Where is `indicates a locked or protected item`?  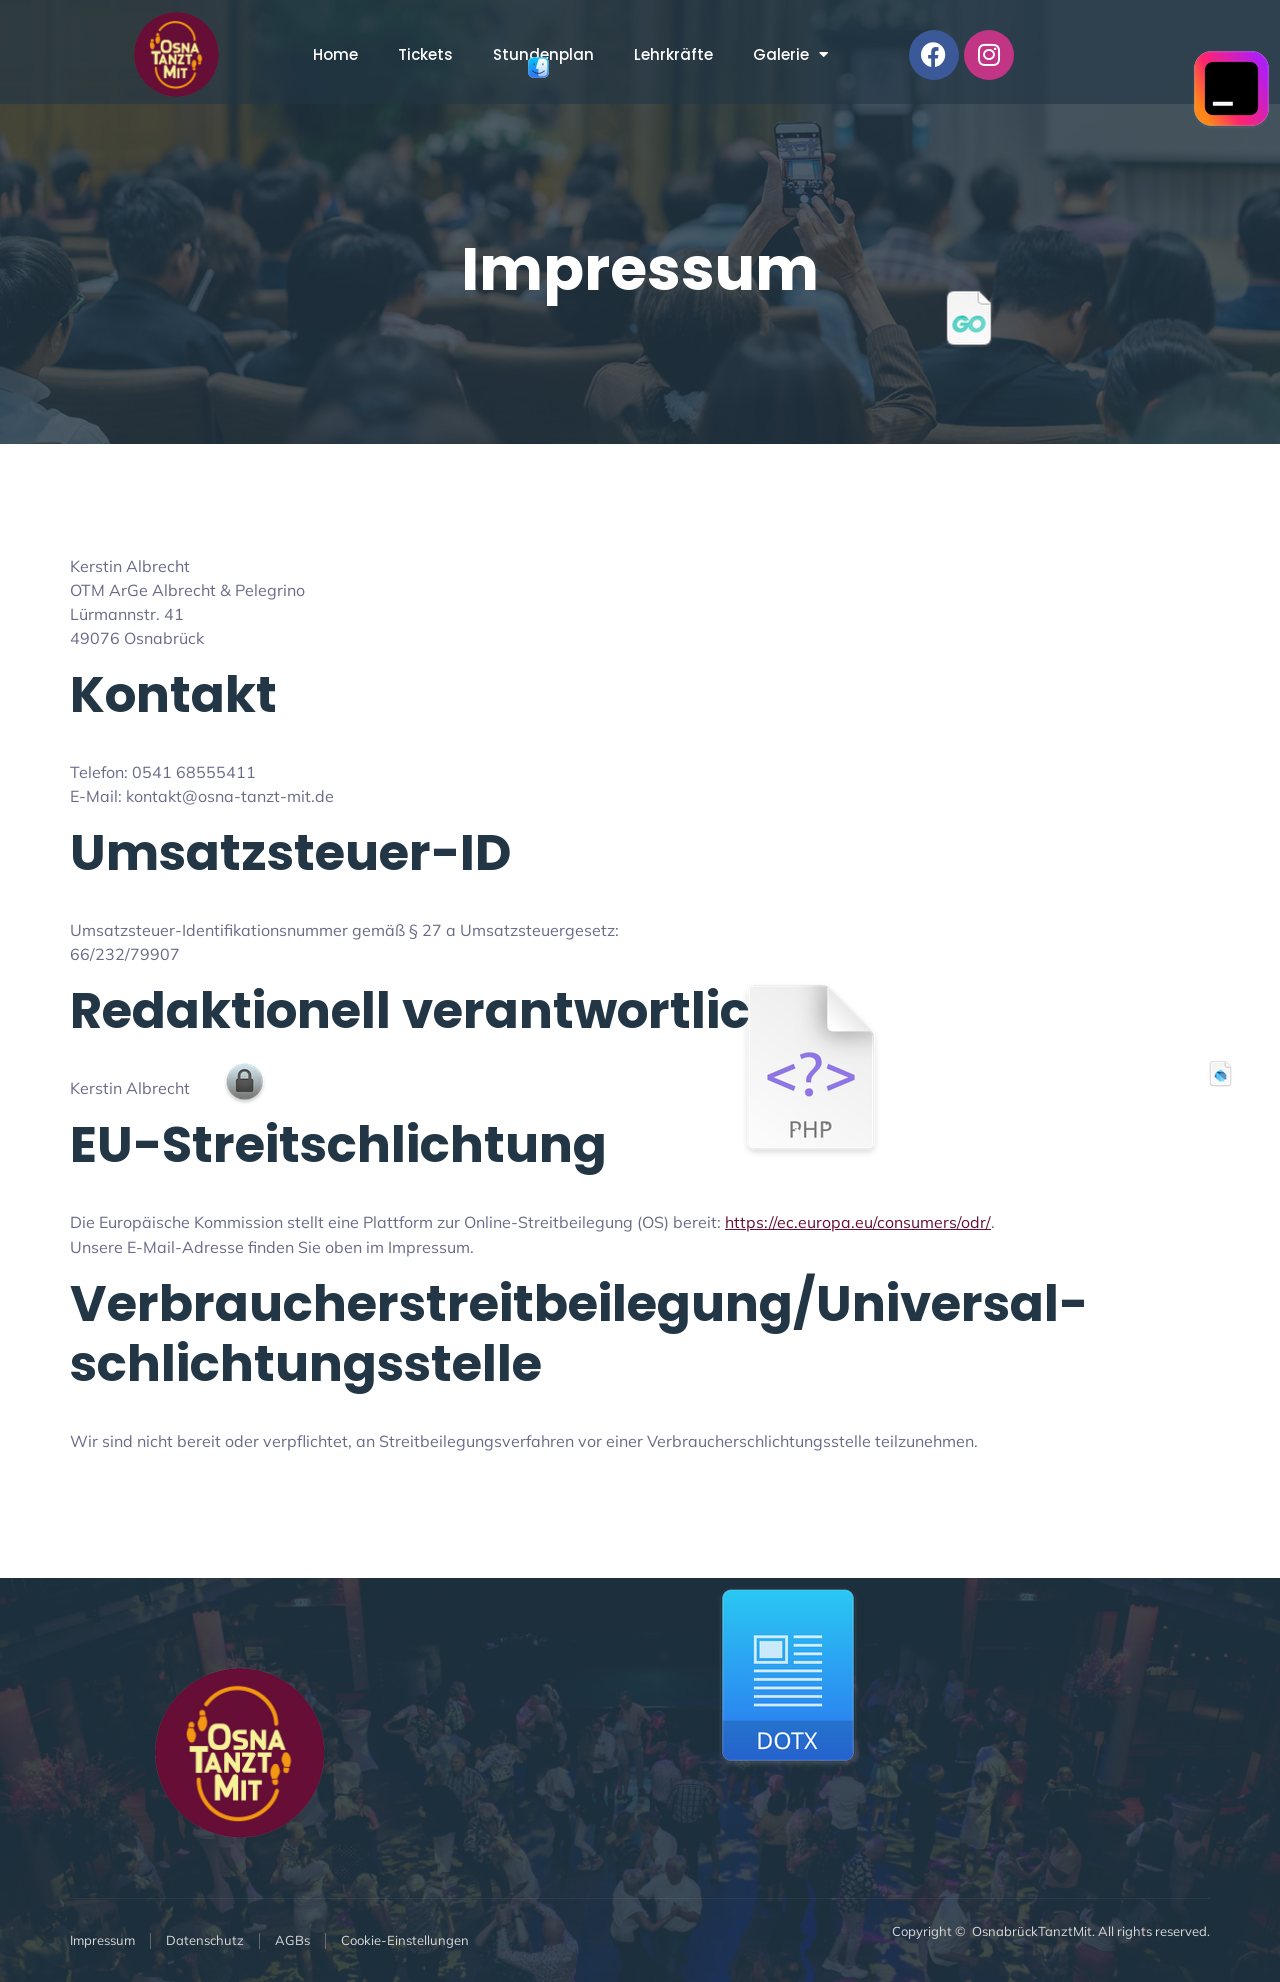 indicates a locked or protected item is located at coordinates (316, 1012).